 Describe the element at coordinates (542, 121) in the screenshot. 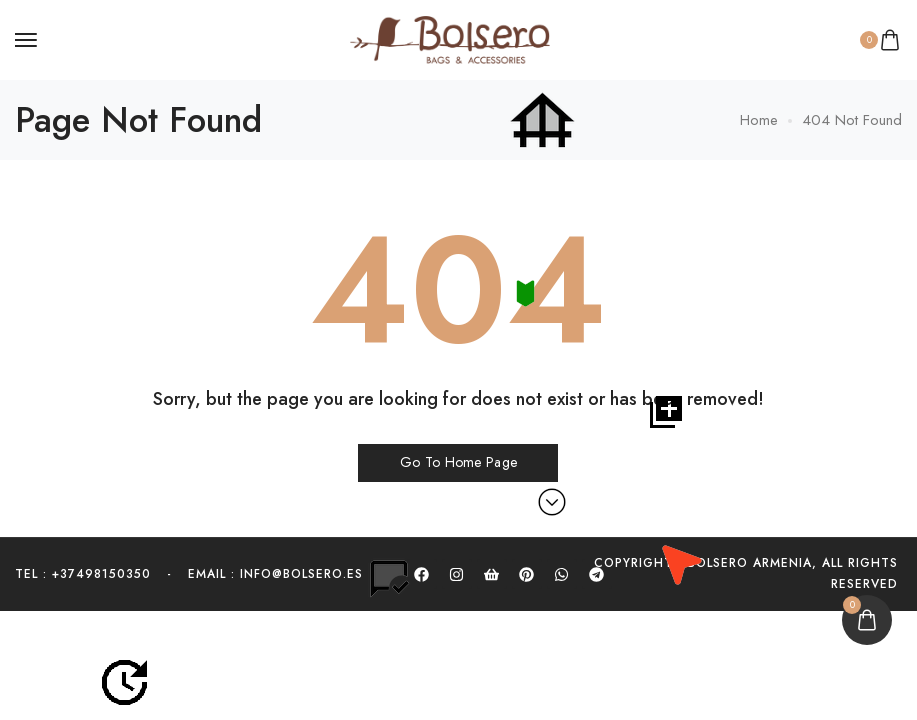

I see `view property foundation details` at that location.